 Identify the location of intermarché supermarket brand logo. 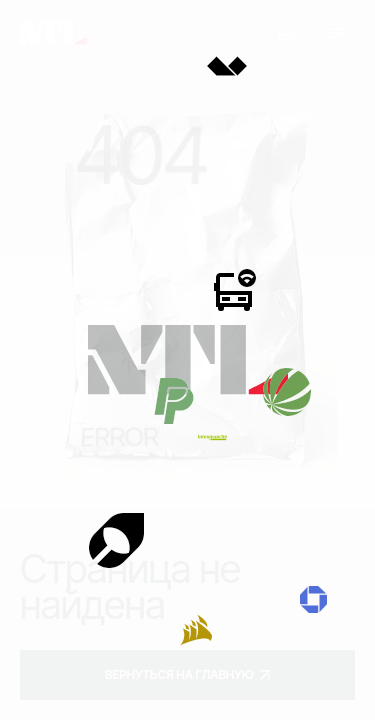
(212, 437).